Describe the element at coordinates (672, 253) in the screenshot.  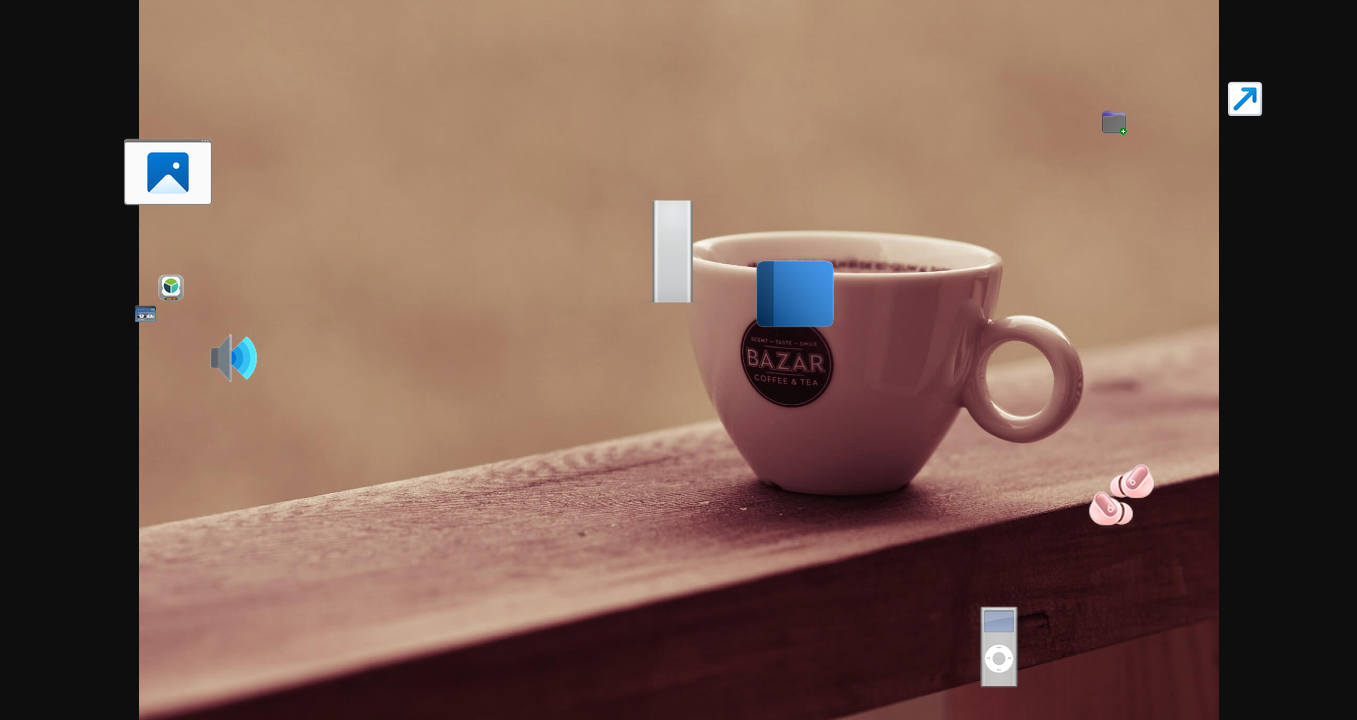
I see `iPod nano device connected` at that location.